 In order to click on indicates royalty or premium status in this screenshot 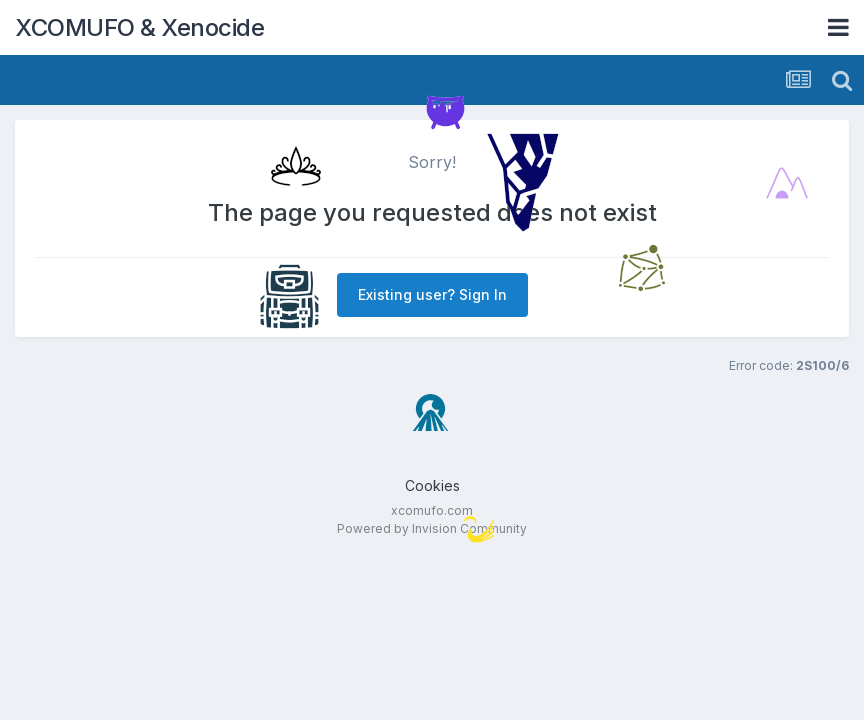, I will do `click(296, 170)`.